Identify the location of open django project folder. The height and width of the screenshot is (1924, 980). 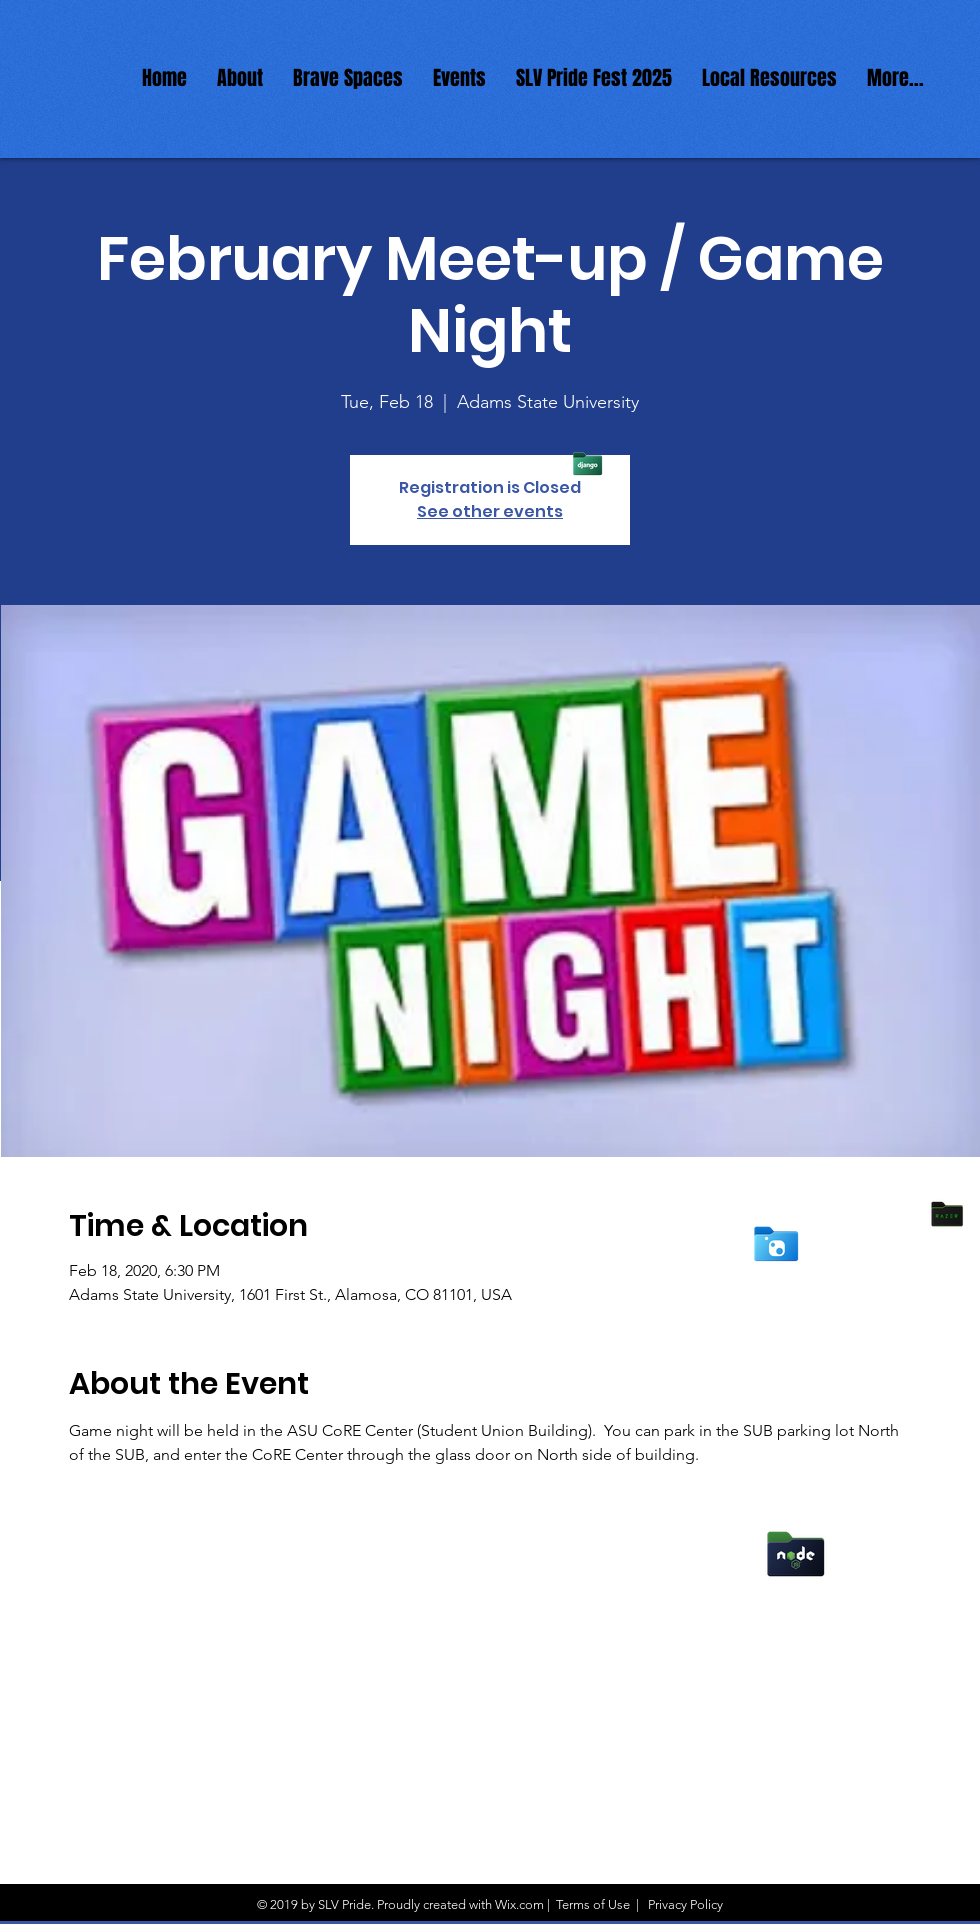
(587, 464).